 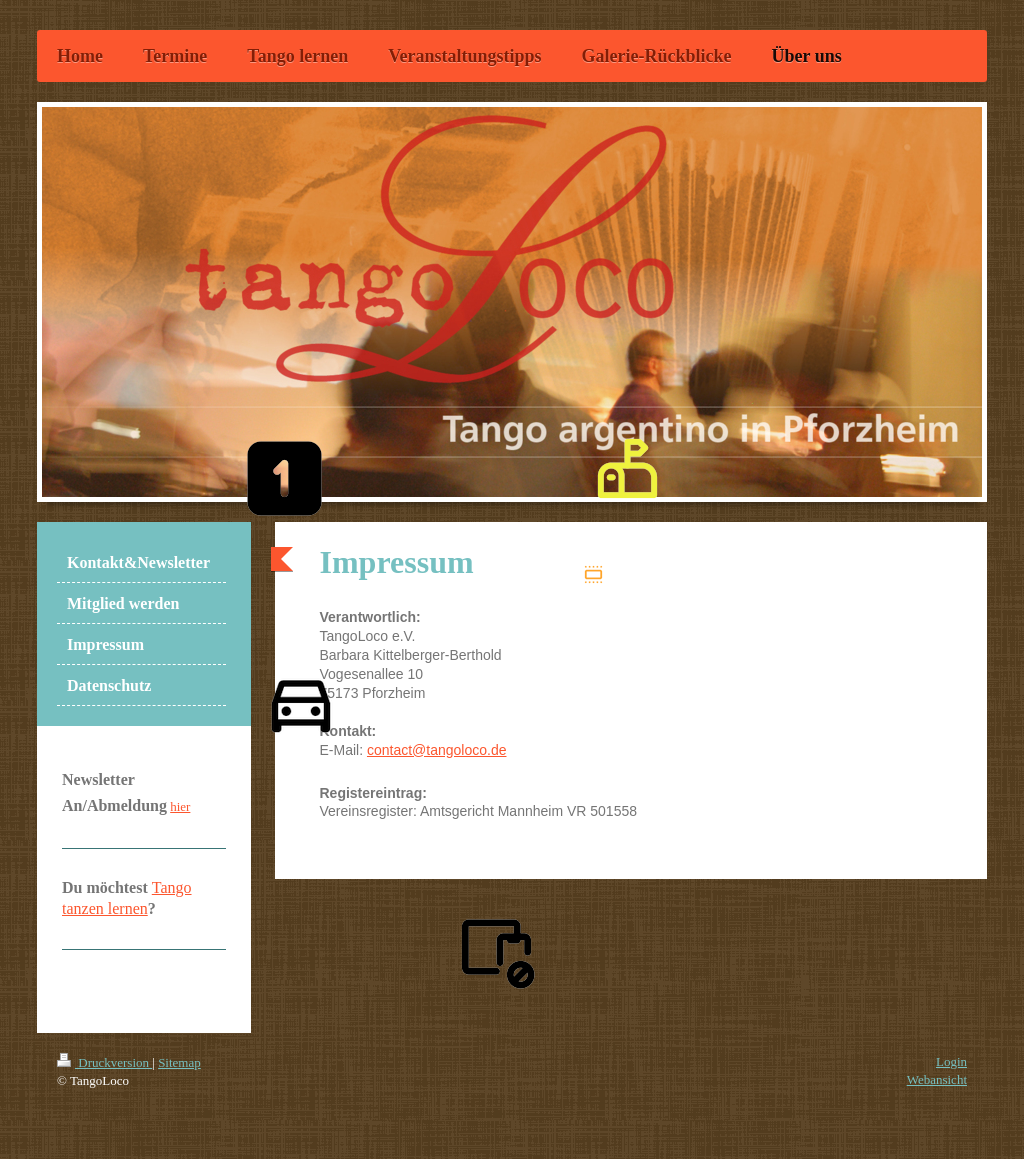 I want to click on get driving directions, so click(x=301, y=703).